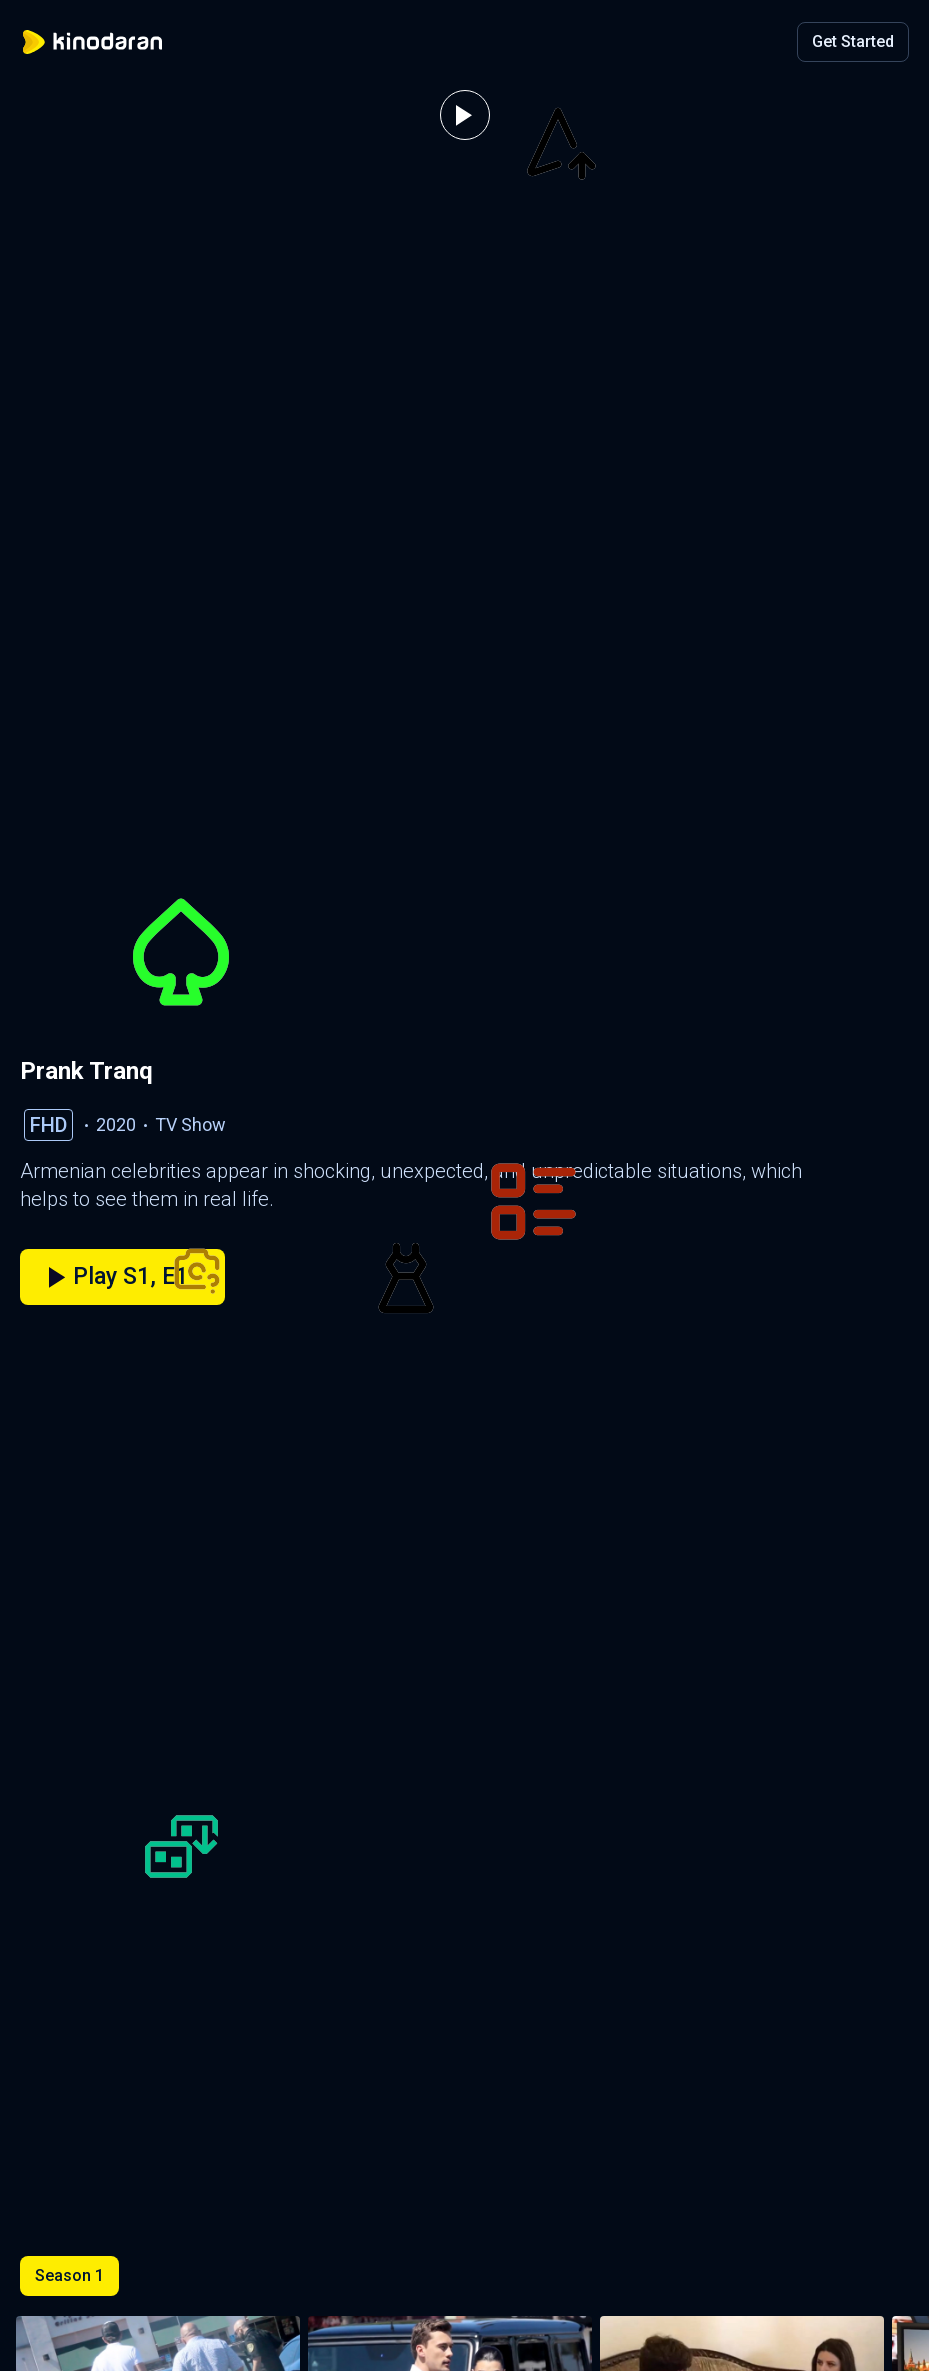 The height and width of the screenshot is (2371, 929). What do you see at coordinates (197, 1269) in the screenshot?
I see `camera help or troubleshooting` at bounding box center [197, 1269].